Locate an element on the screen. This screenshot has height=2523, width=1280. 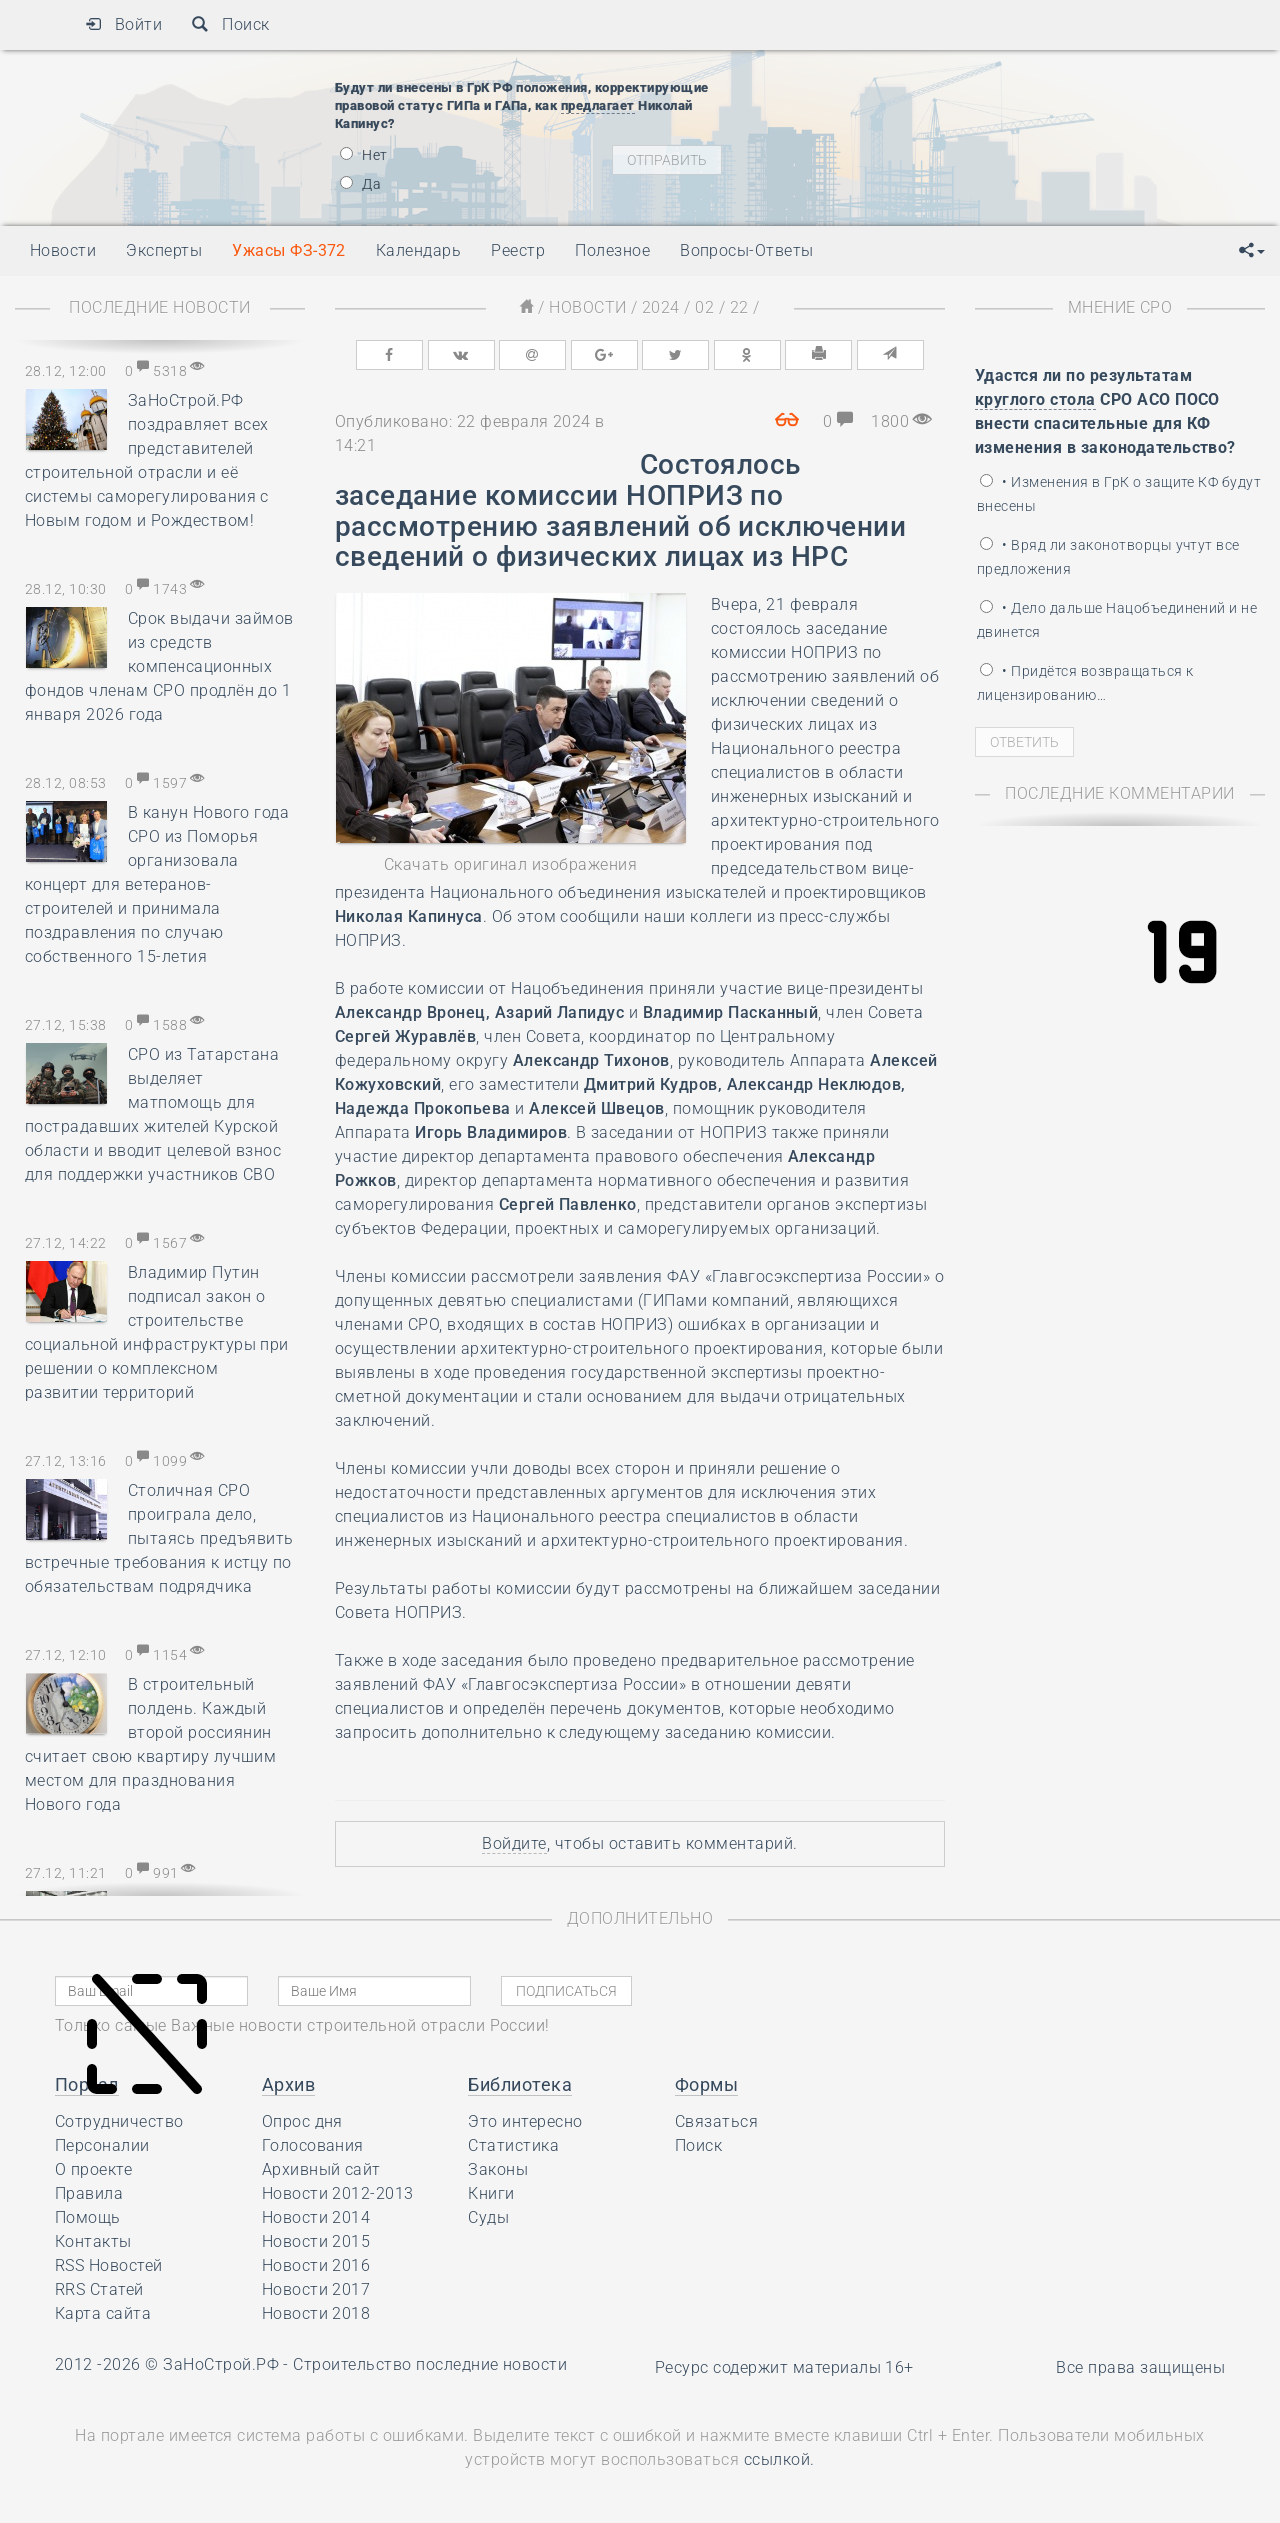
disable selection mode is located at coordinates (147, 2034).